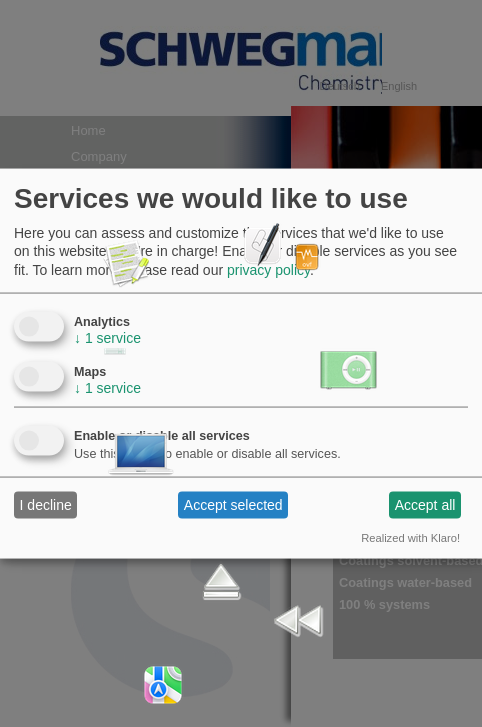 The height and width of the screenshot is (727, 482). Describe the element at coordinates (297, 620) in the screenshot. I see `seek forward in media (right-to-left interface)` at that location.